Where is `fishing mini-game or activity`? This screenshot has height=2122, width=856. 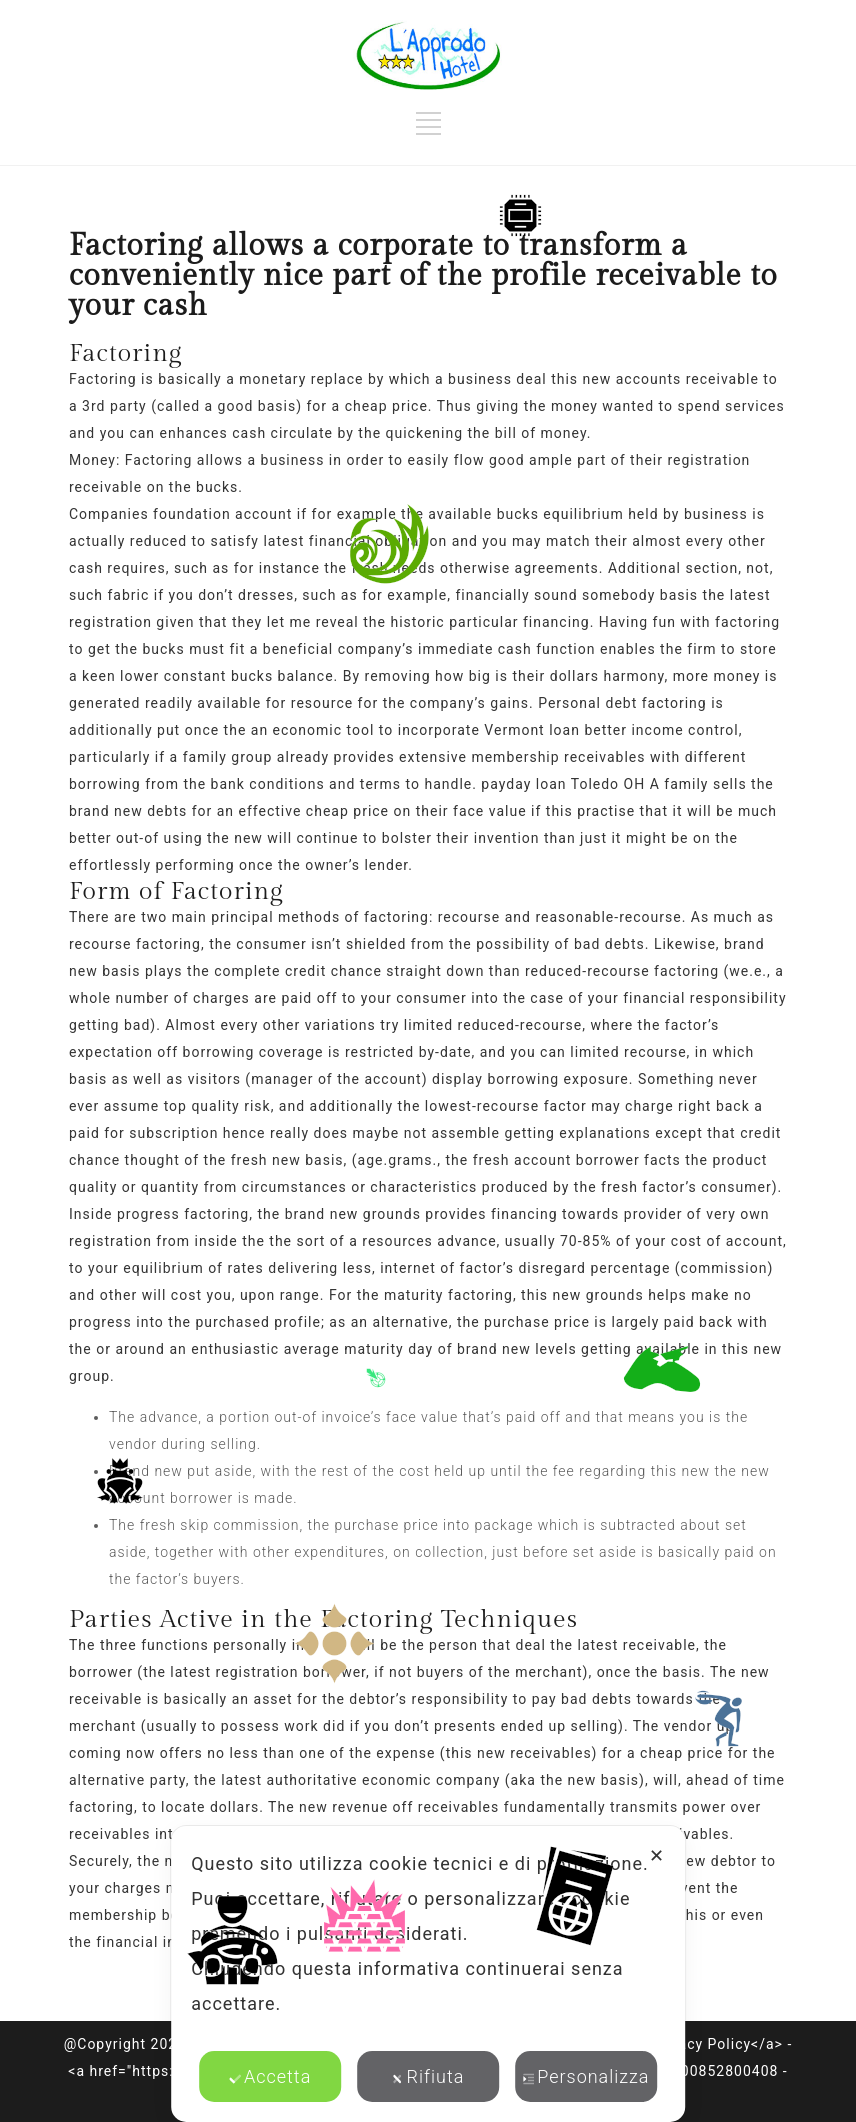
fishing mini-game or activity is located at coordinates (232, 1940).